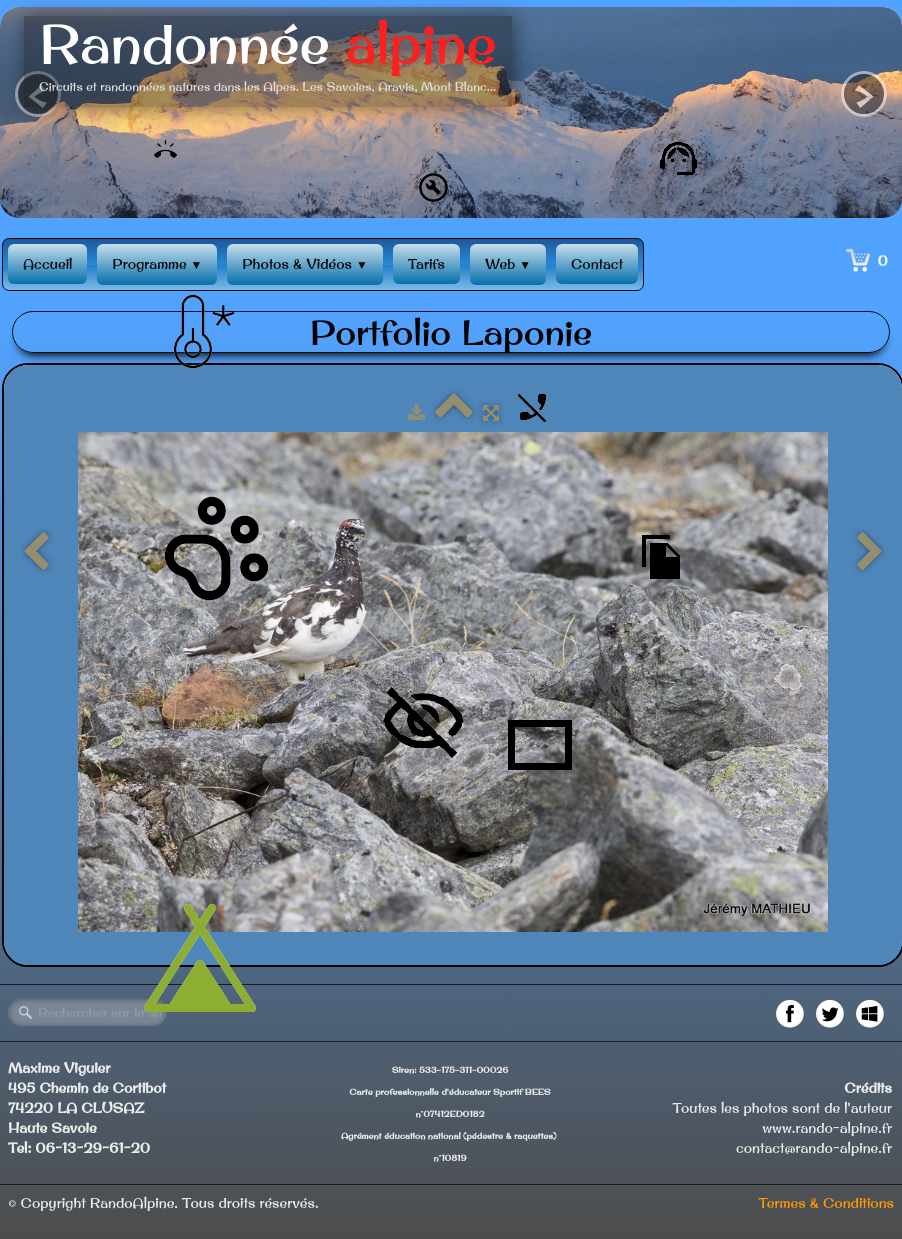 This screenshot has width=902, height=1239. Describe the element at coordinates (433, 187) in the screenshot. I see `access settings or configuration options` at that location.